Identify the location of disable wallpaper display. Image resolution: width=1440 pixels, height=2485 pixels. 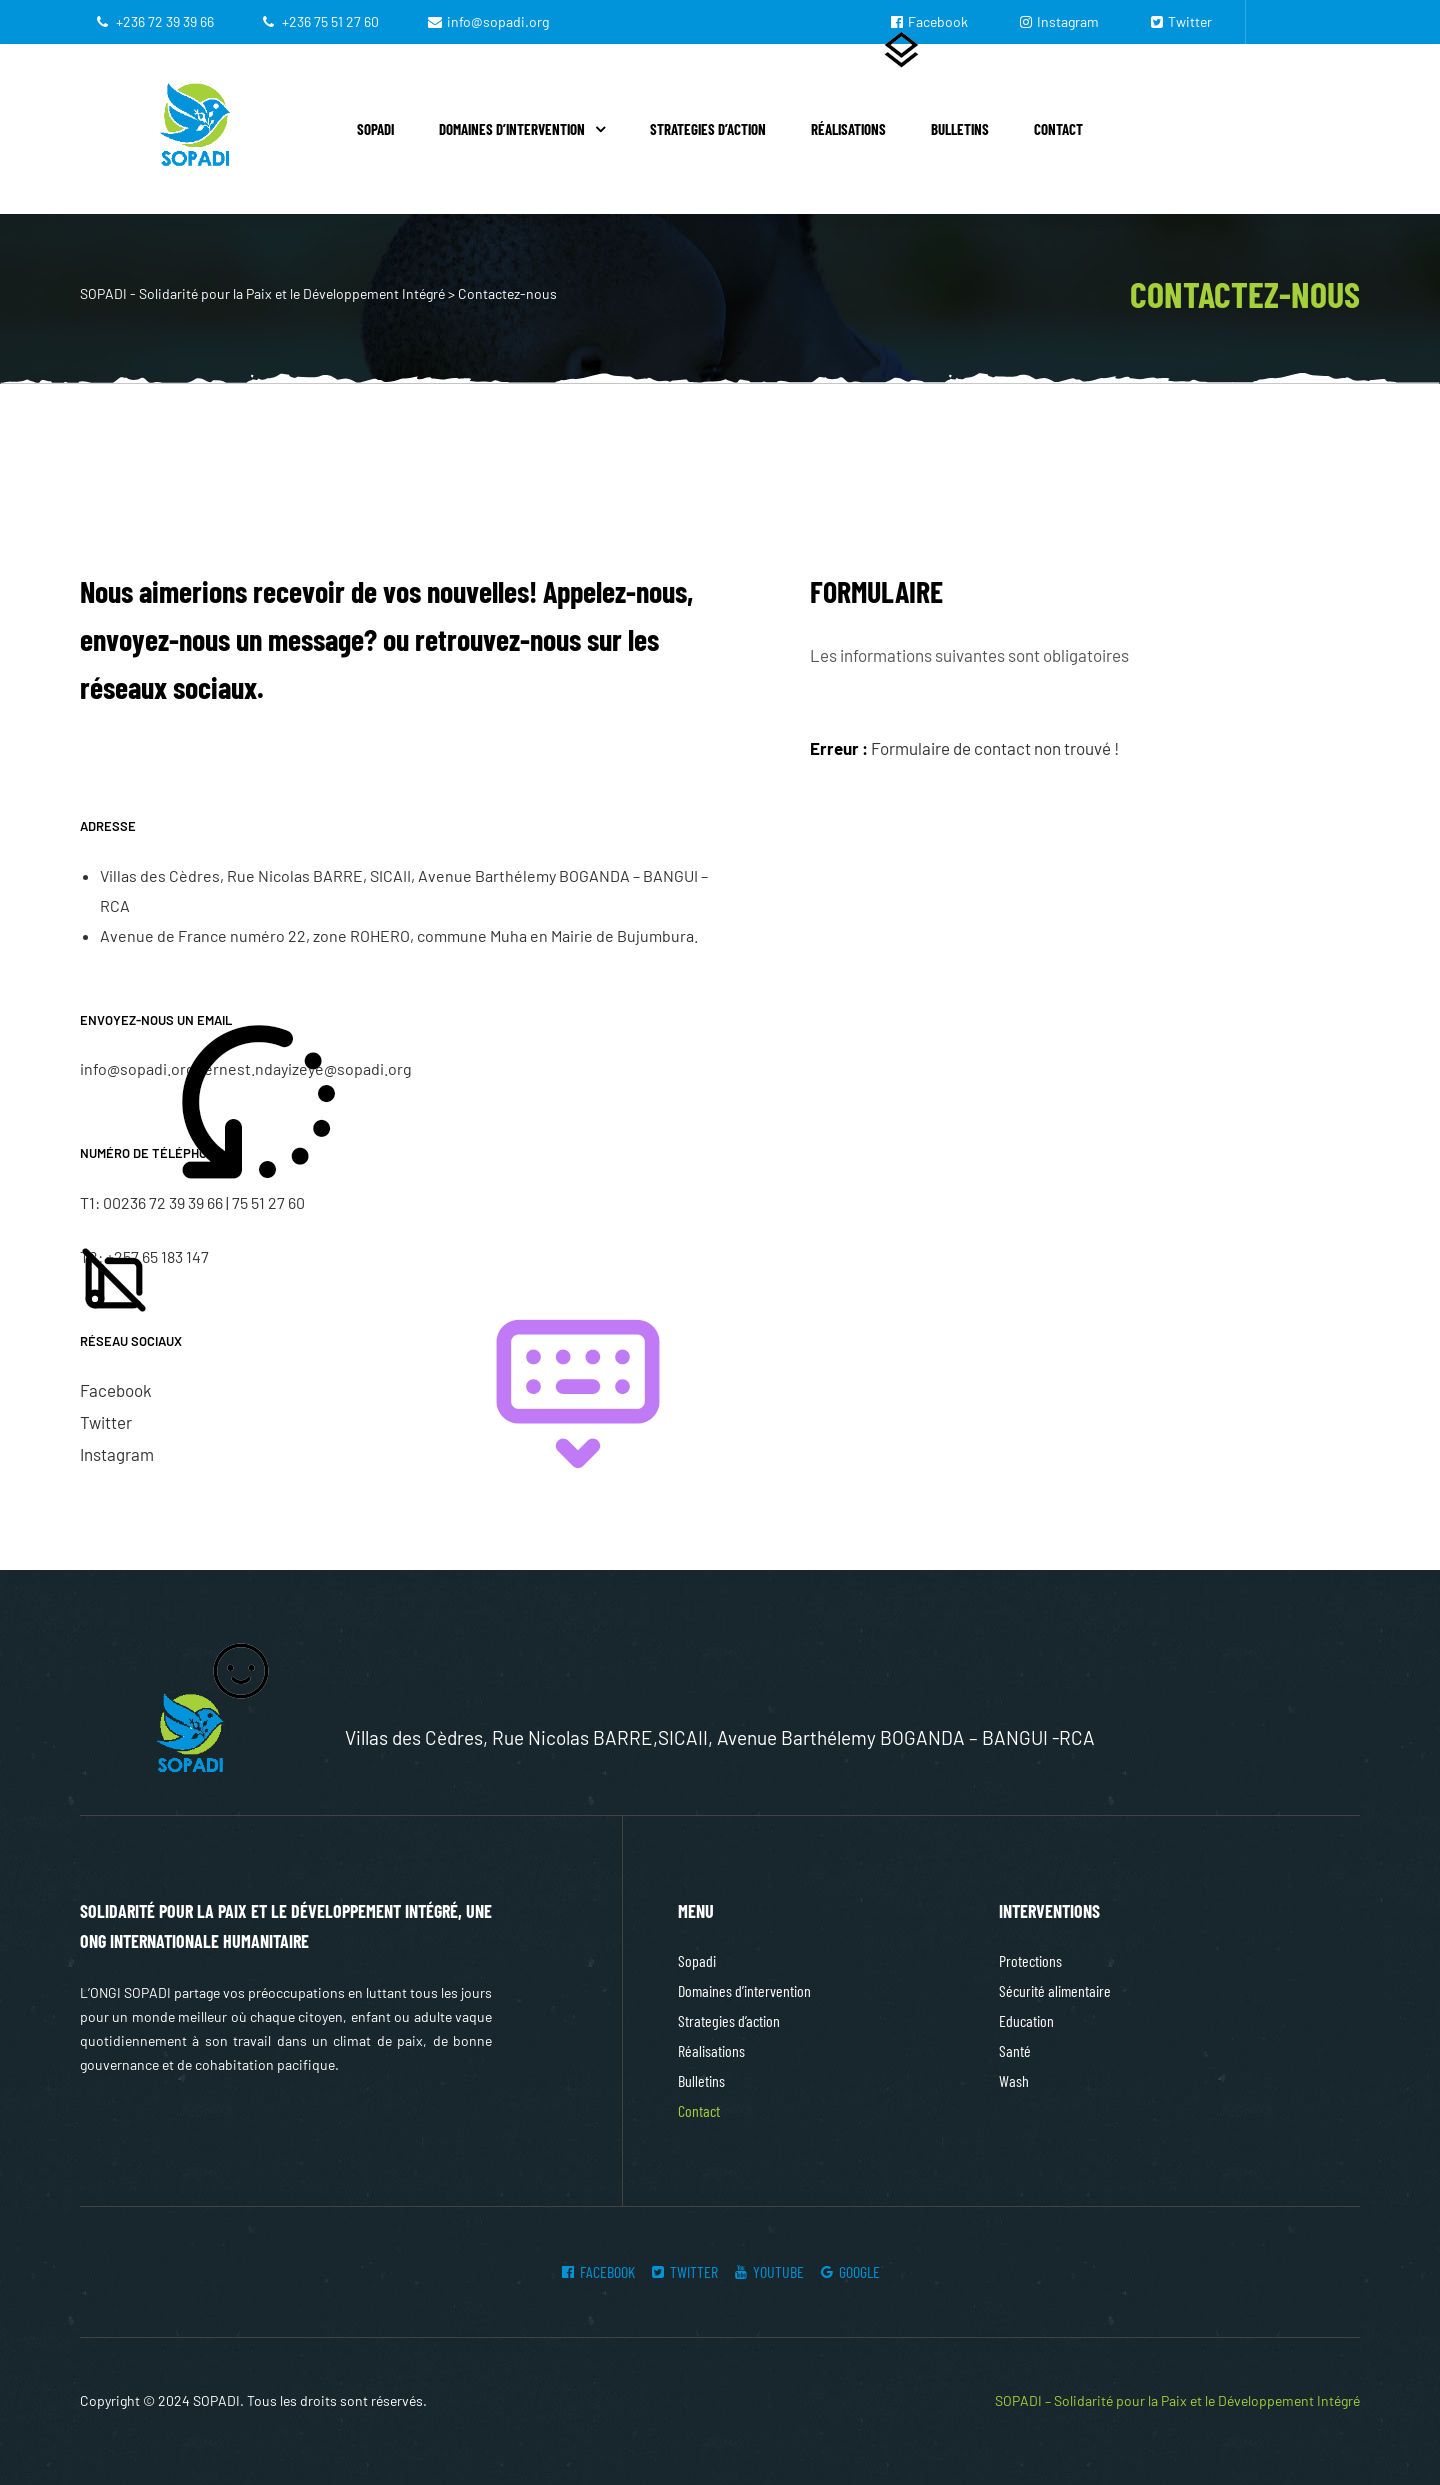
(114, 1280).